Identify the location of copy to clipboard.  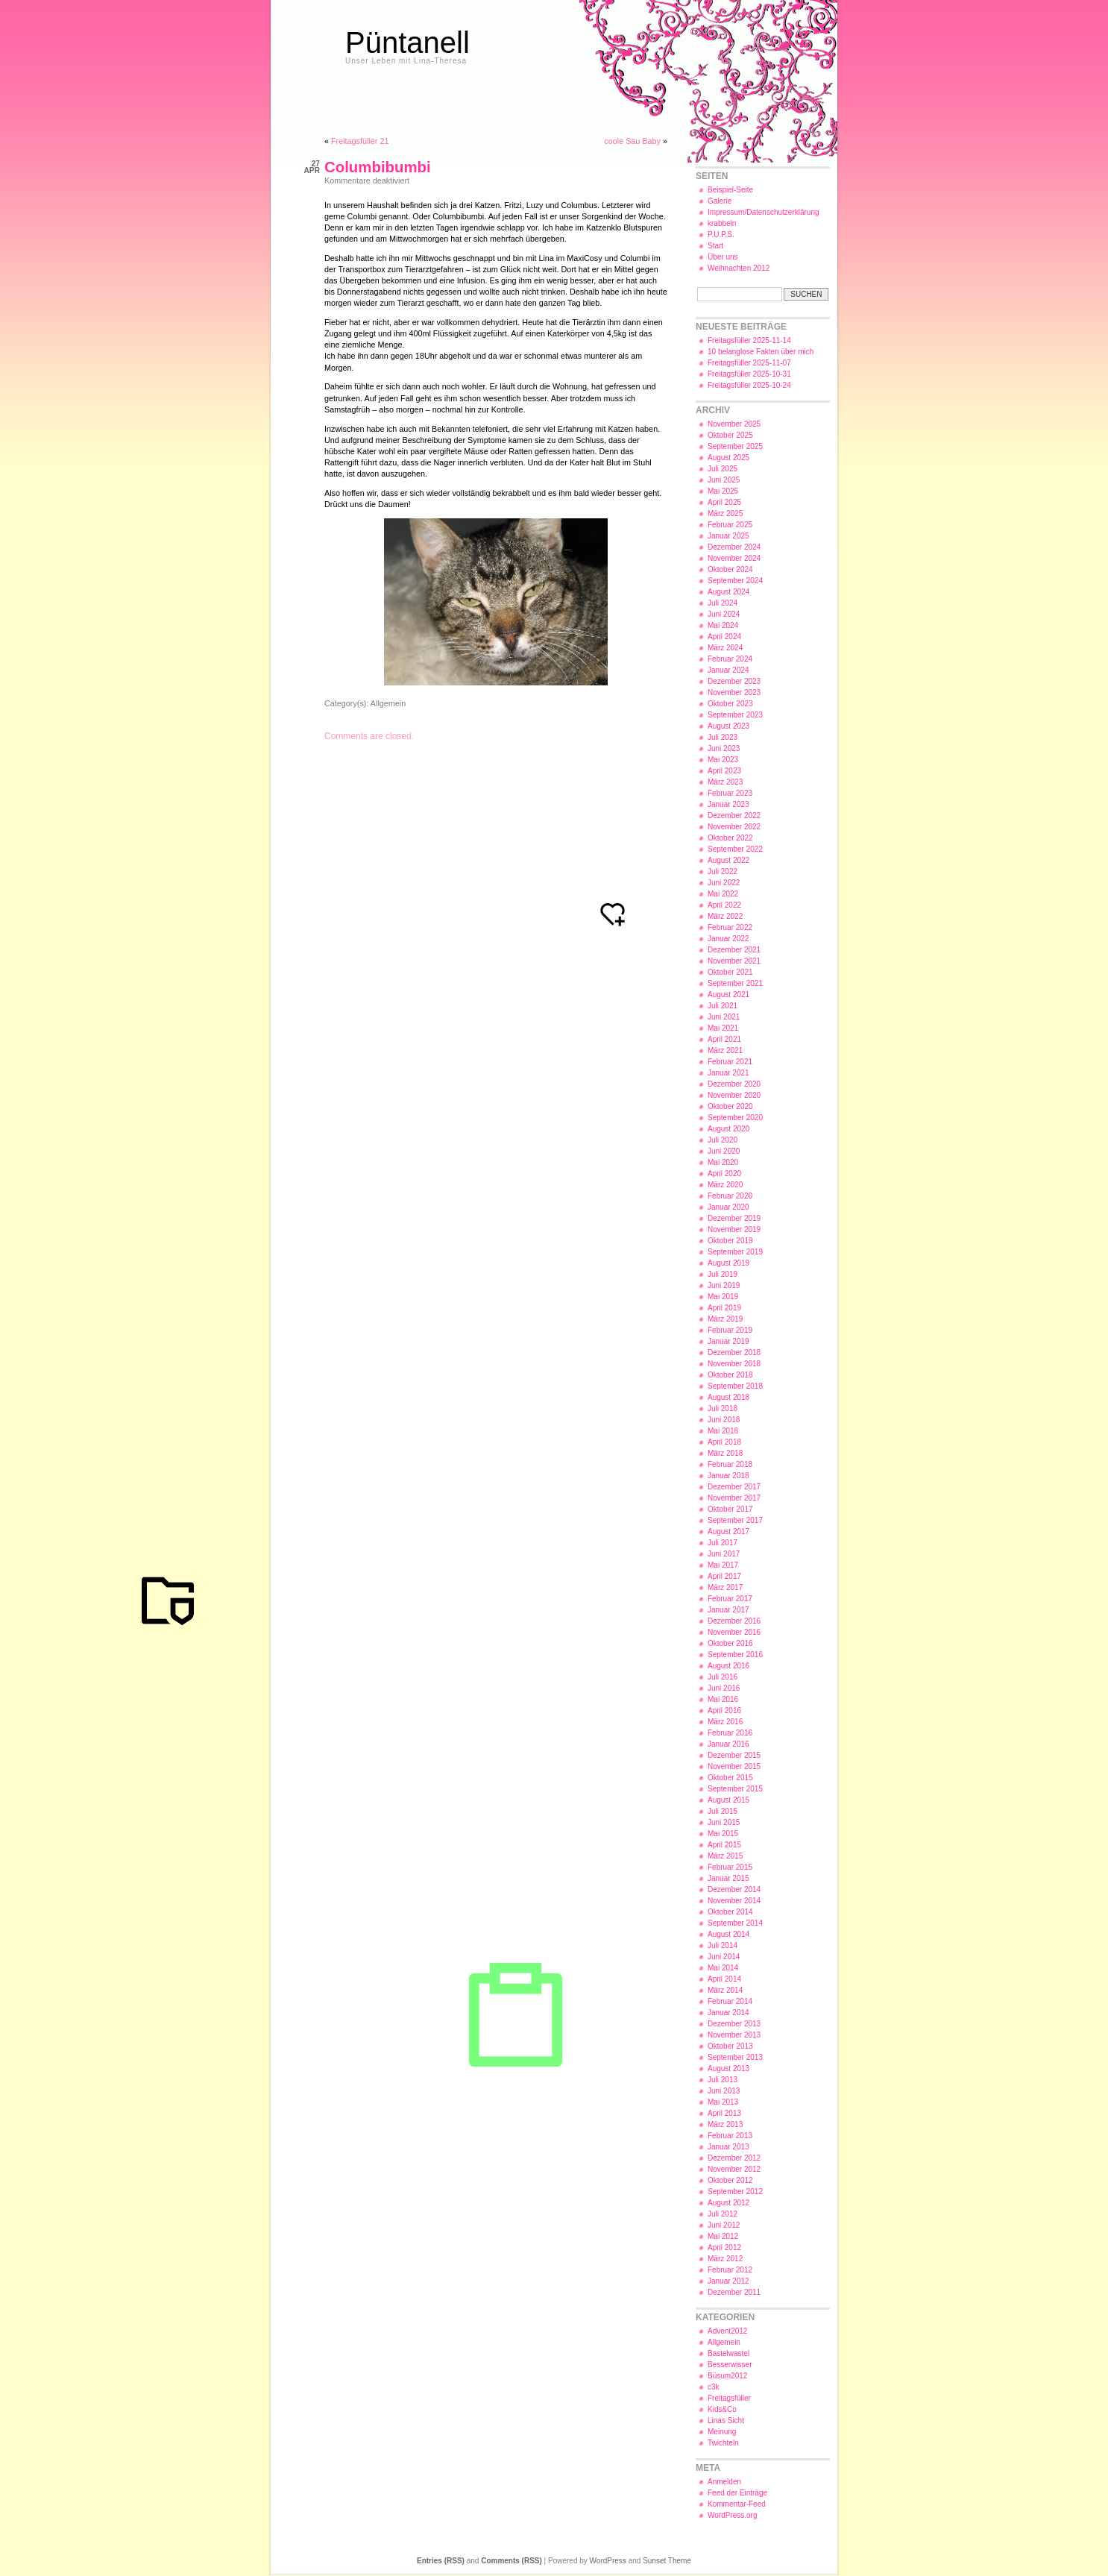
(515, 2014).